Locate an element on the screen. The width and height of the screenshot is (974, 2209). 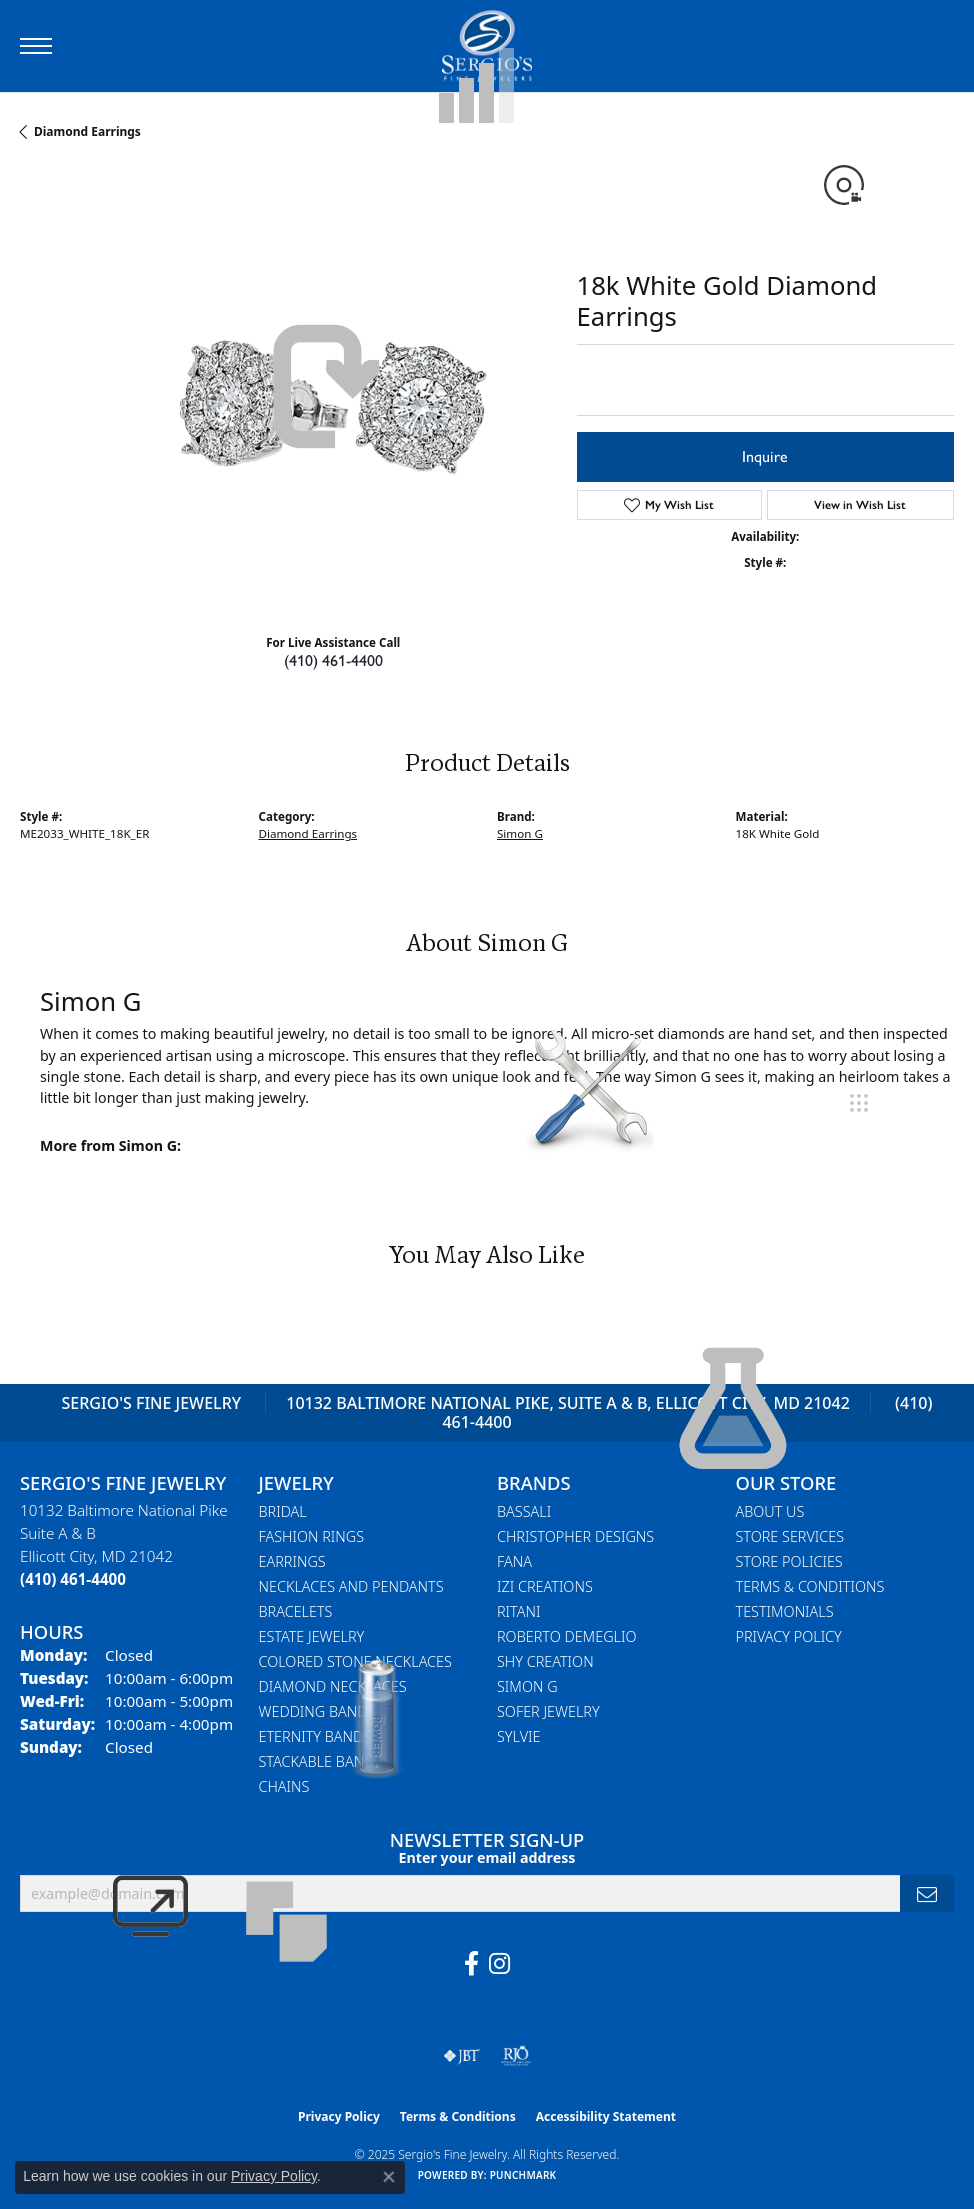
copy selected content to clipboard is located at coordinates (286, 1921).